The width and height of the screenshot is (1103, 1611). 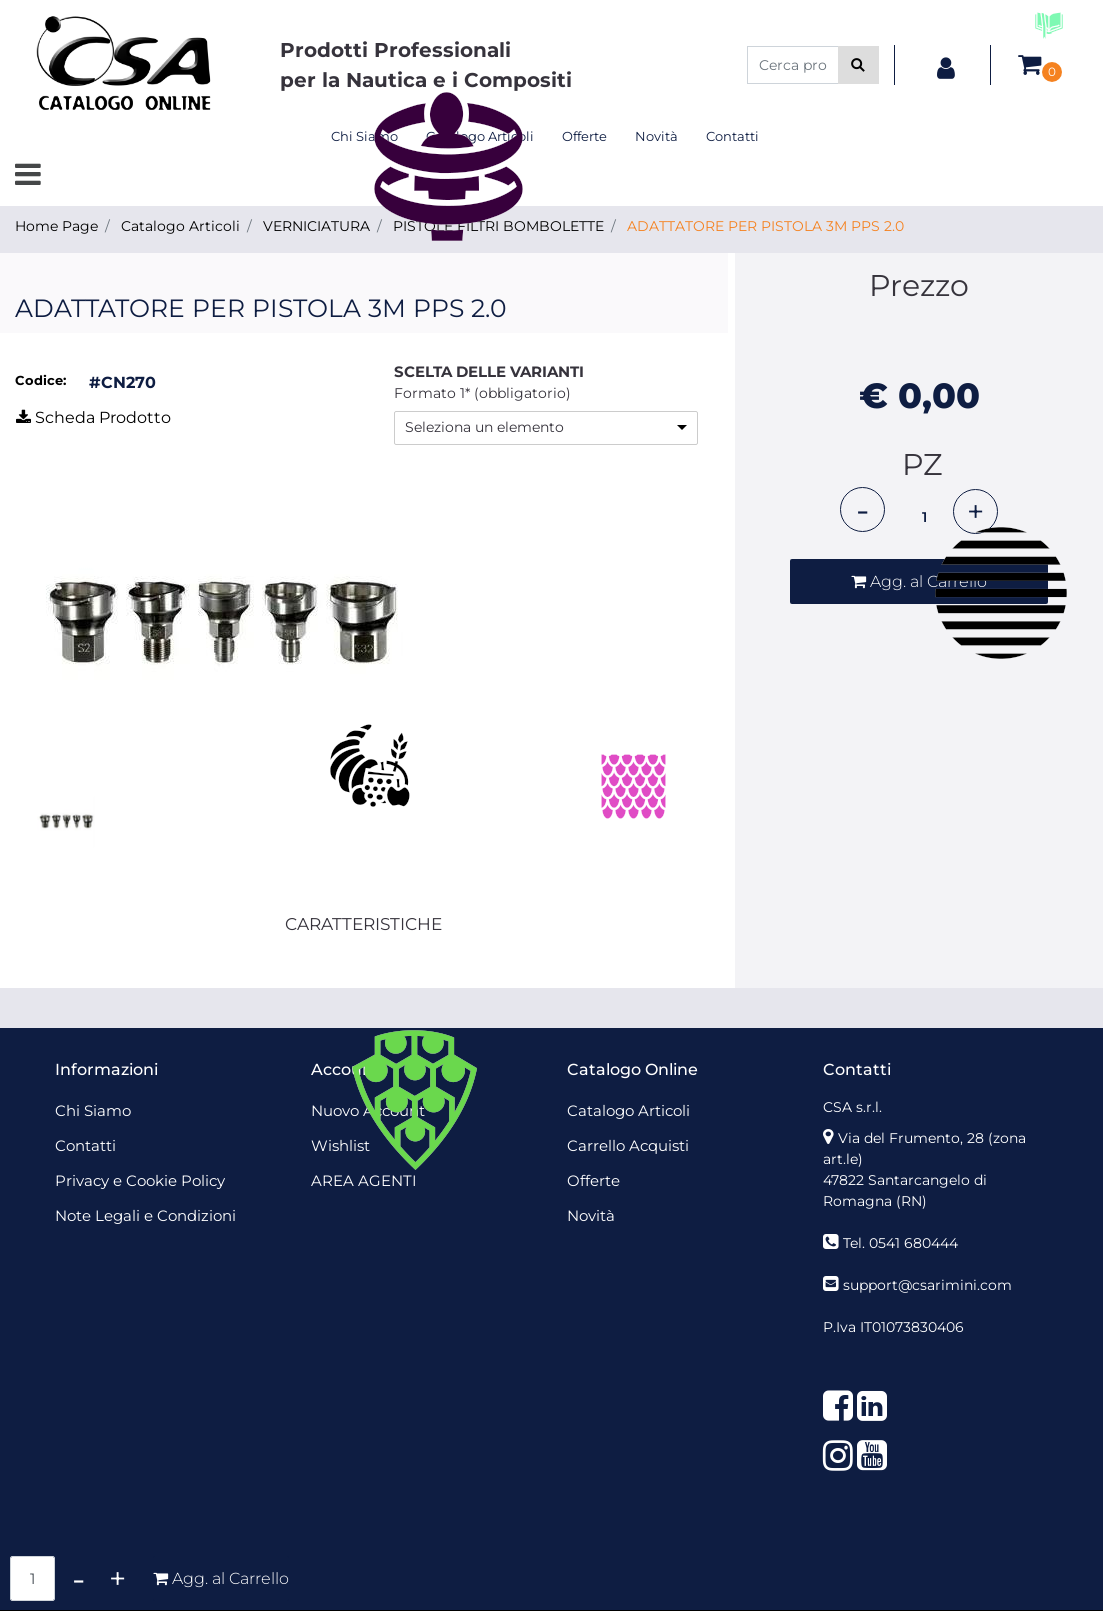 What do you see at coordinates (448, 166) in the screenshot?
I see `activate teleportation portal` at bounding box center [448, 166].